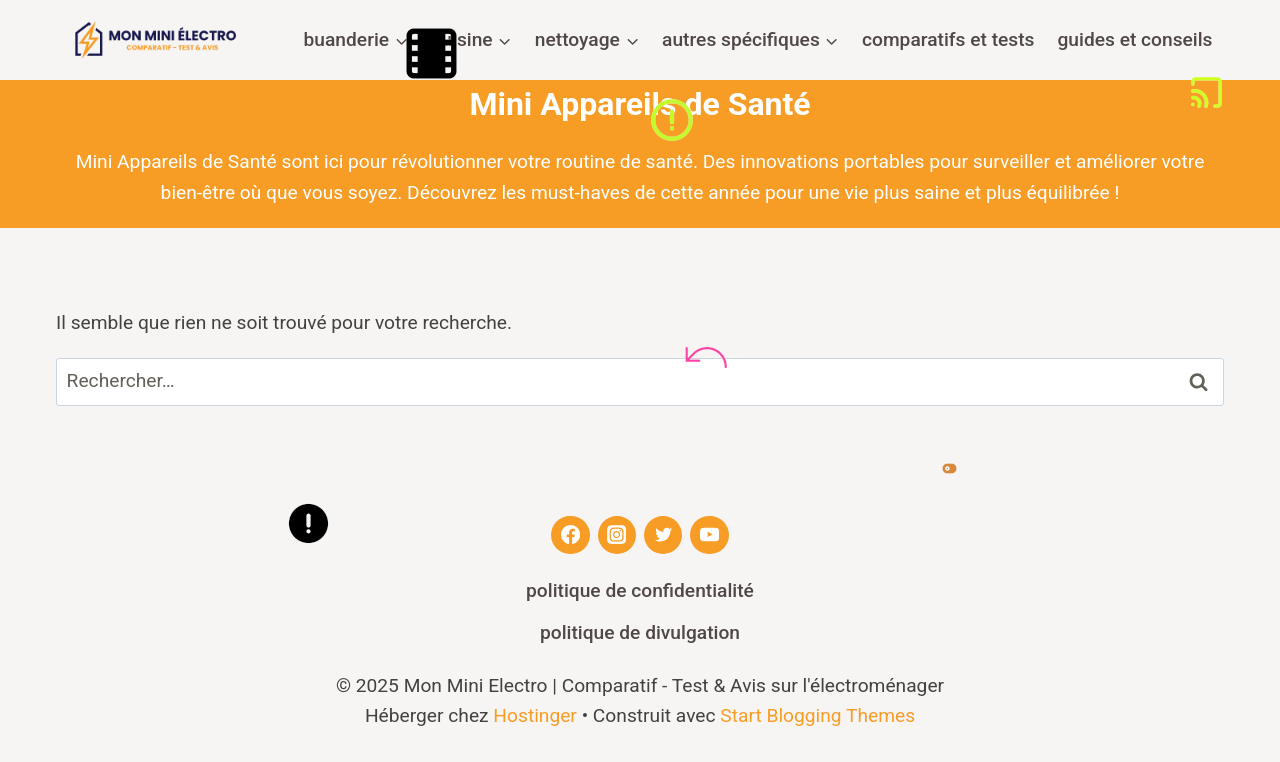 Image resolution: width=1280 pixels, height=762 pixels. Describe the element at coordinates (949, 468) in the screenshot. I see `toggle switch in off position` at that location.